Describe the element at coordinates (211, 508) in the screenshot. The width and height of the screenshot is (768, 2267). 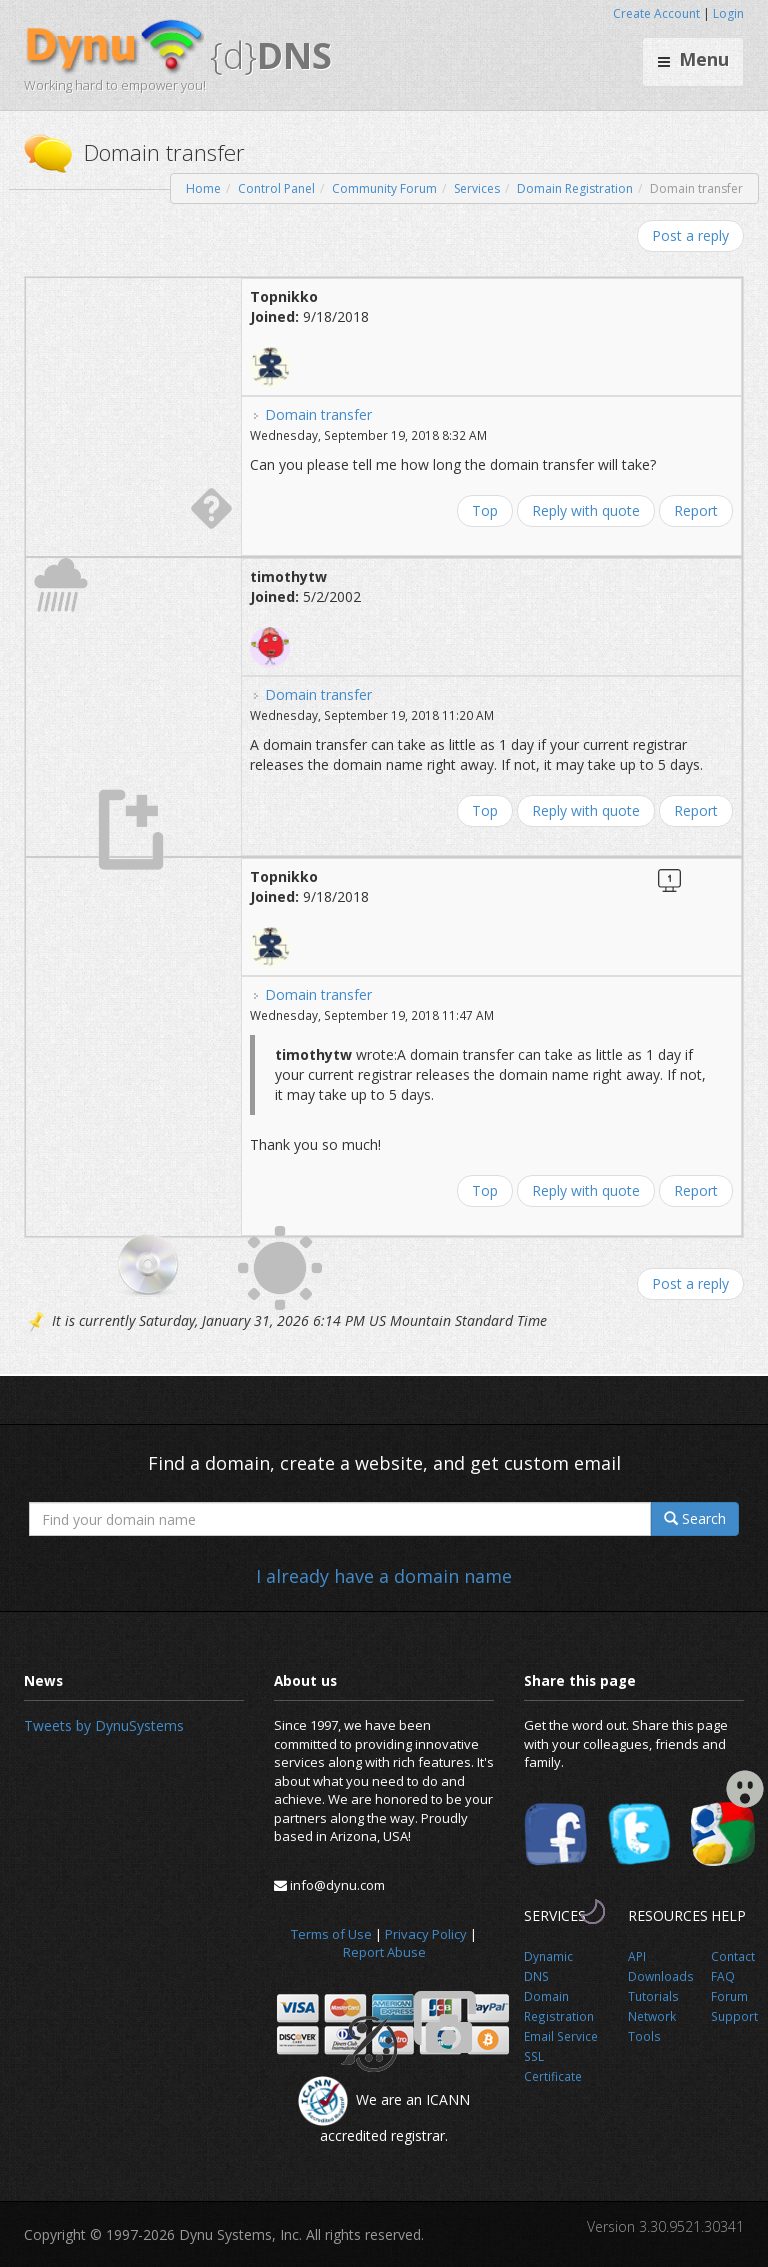
I see `indicates a help or information dialog` at that location.